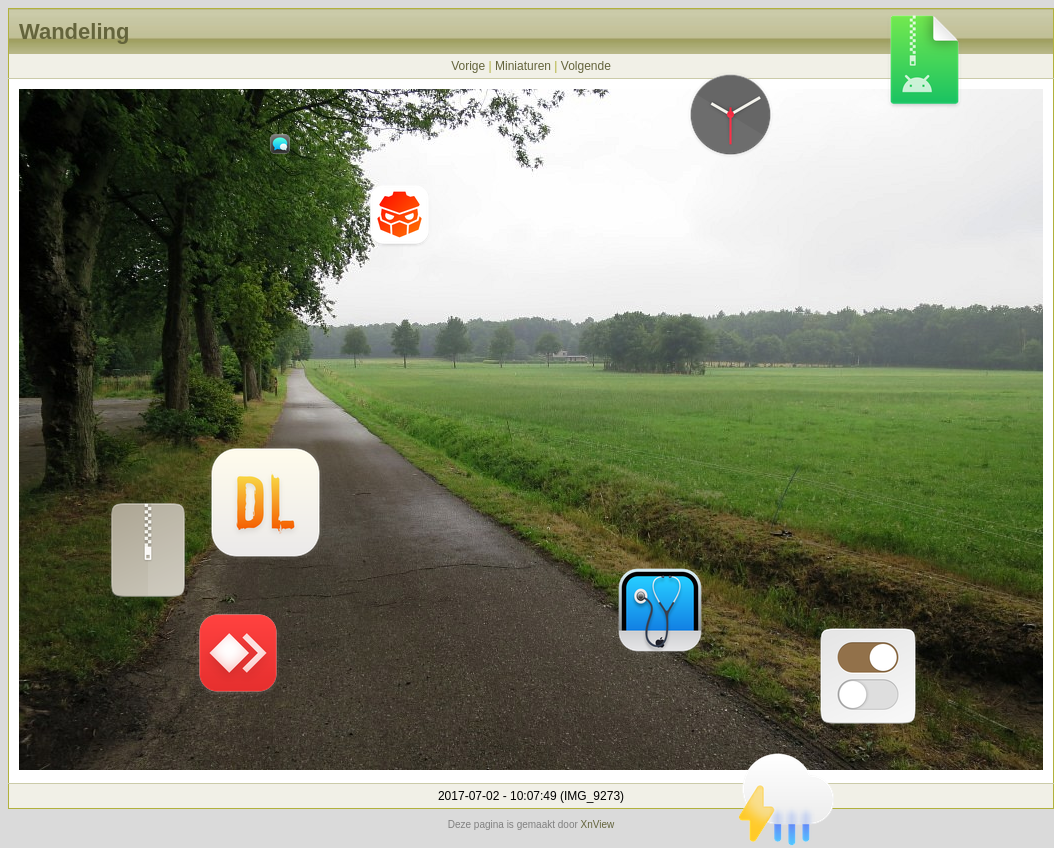 Image resolution: width=1054 pixels, height=848 pixels. I want to click on android application package file (APK), so click(924, 61).